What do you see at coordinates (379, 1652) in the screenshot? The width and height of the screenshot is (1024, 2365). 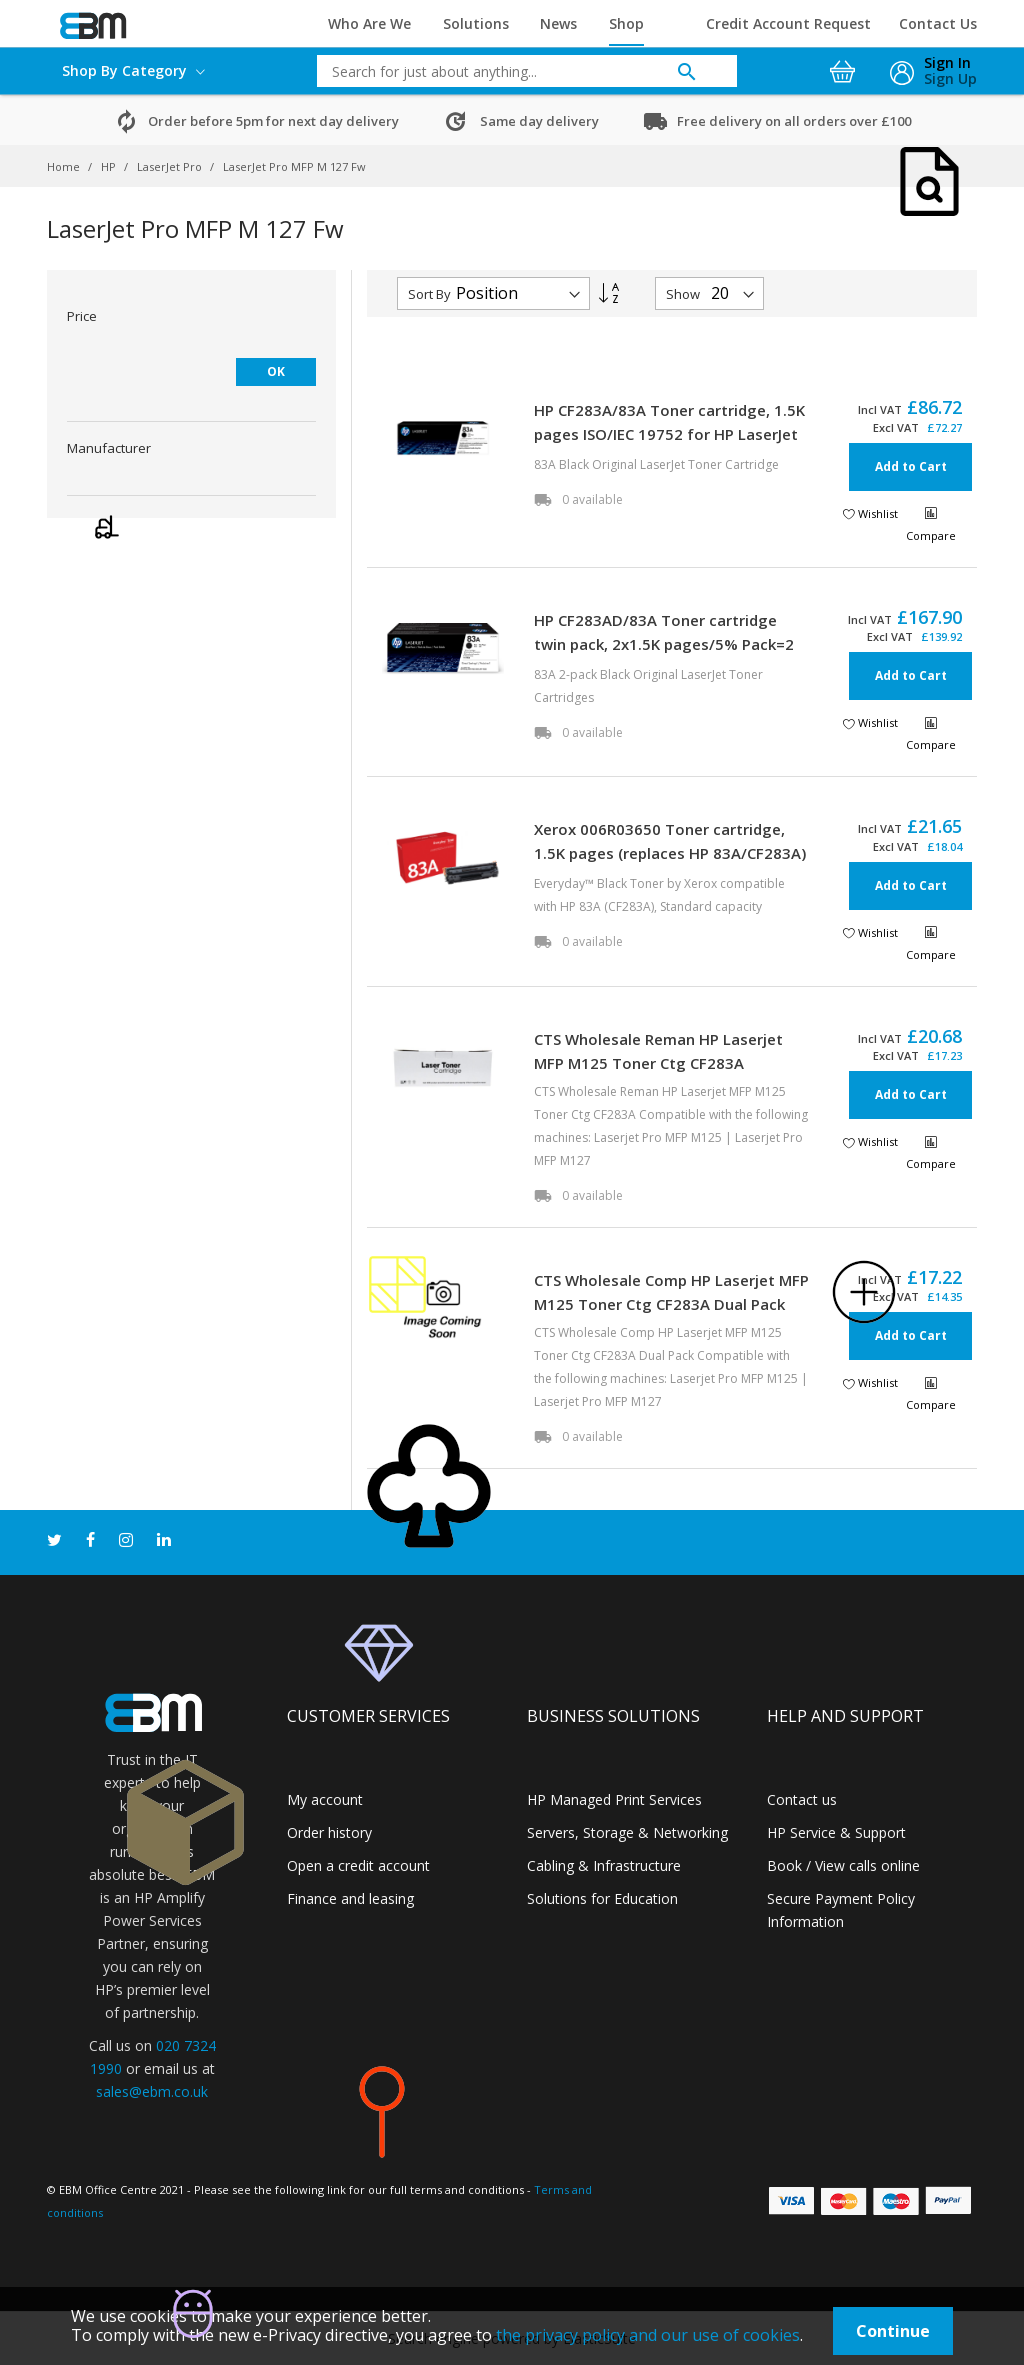 I see `open Sketch design application` at bounding box center [379, 1652].